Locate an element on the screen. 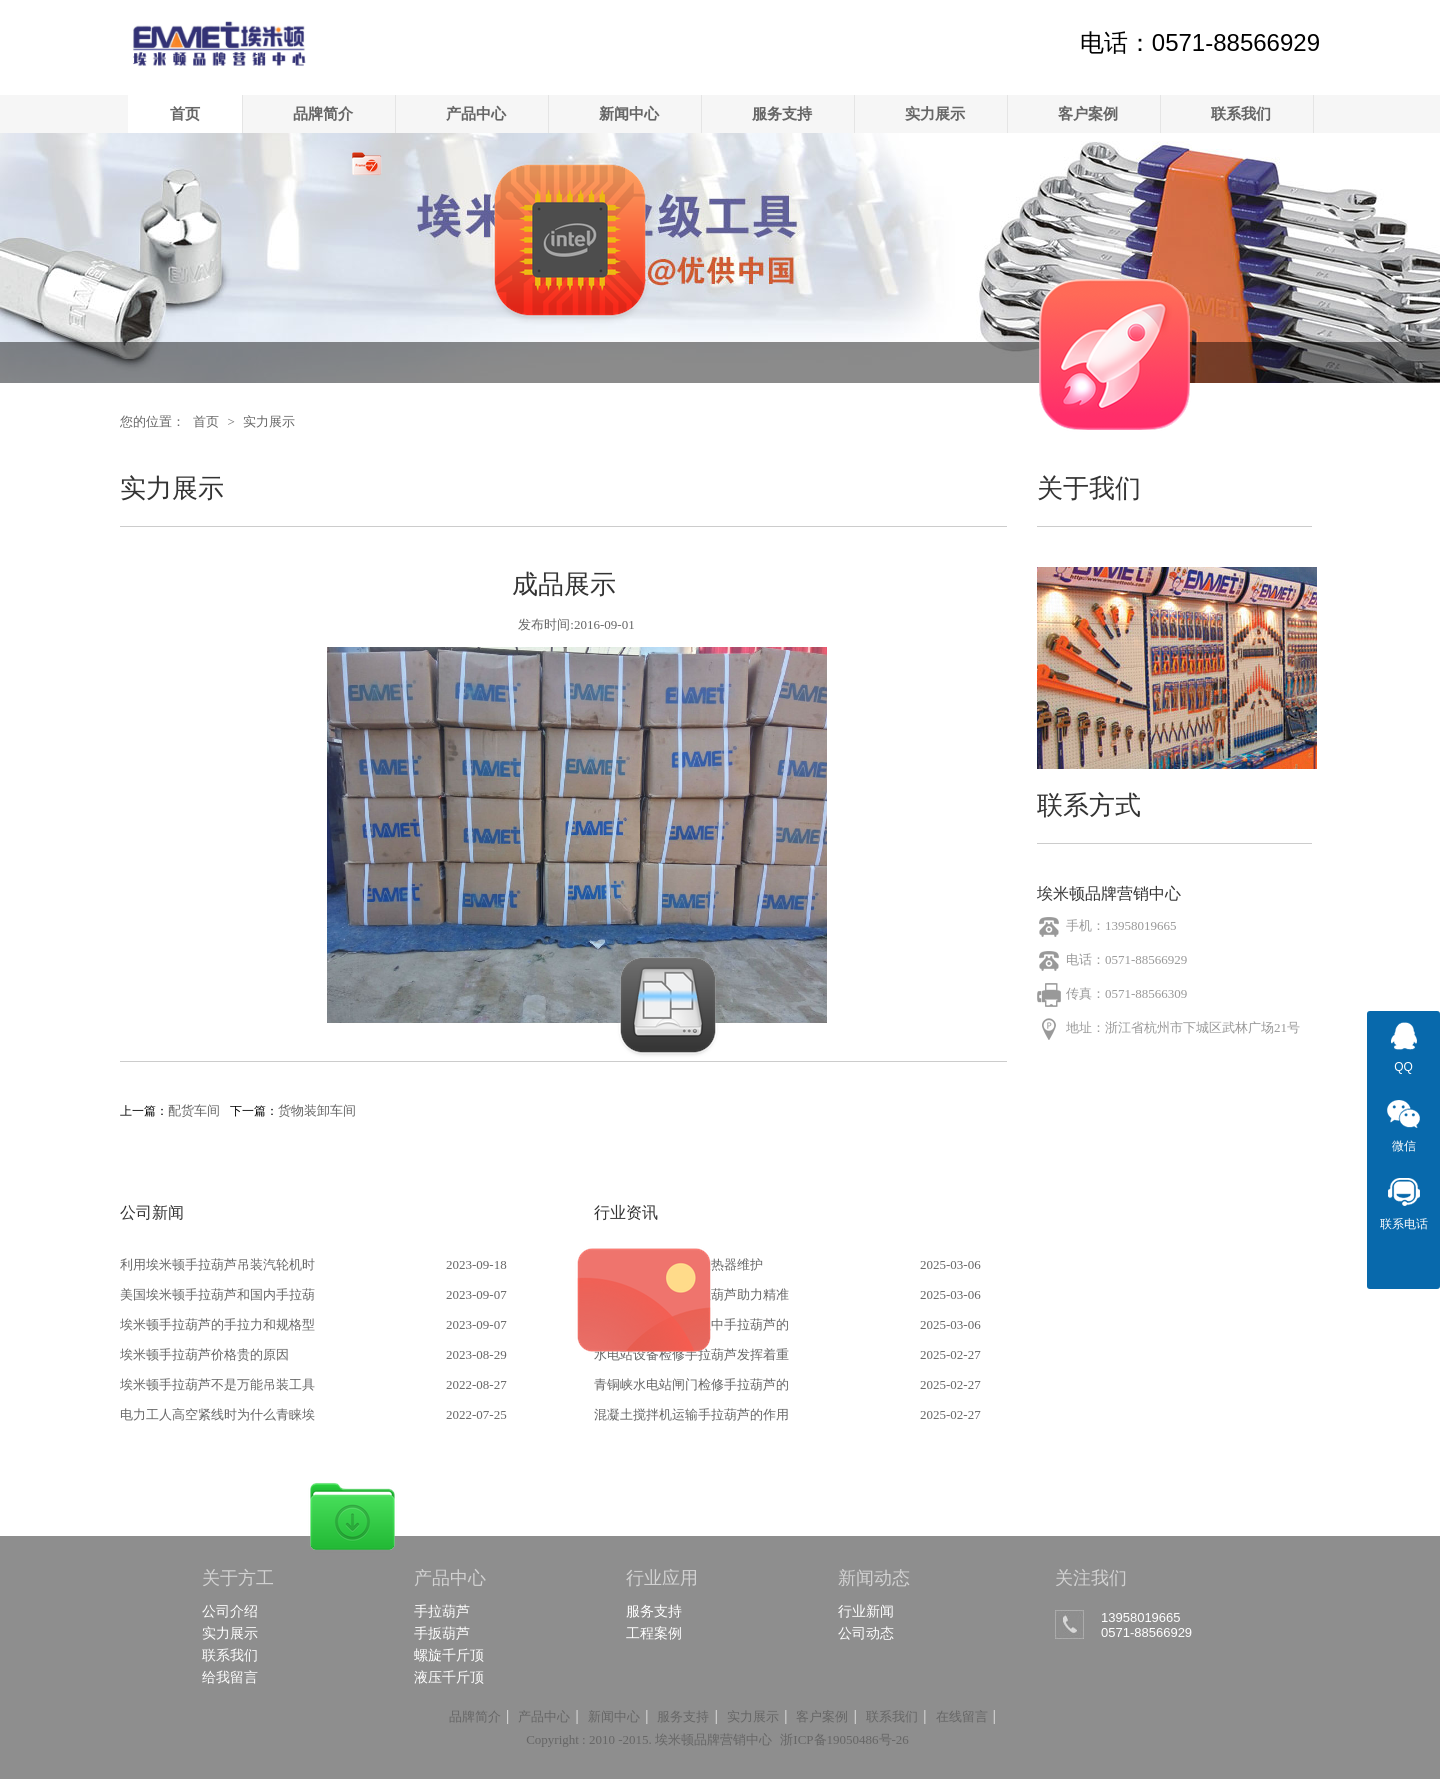 The height and width of the screenshot is (1779, 1440). indicates item is linked to photos library is located at coordinates (644, 1300).